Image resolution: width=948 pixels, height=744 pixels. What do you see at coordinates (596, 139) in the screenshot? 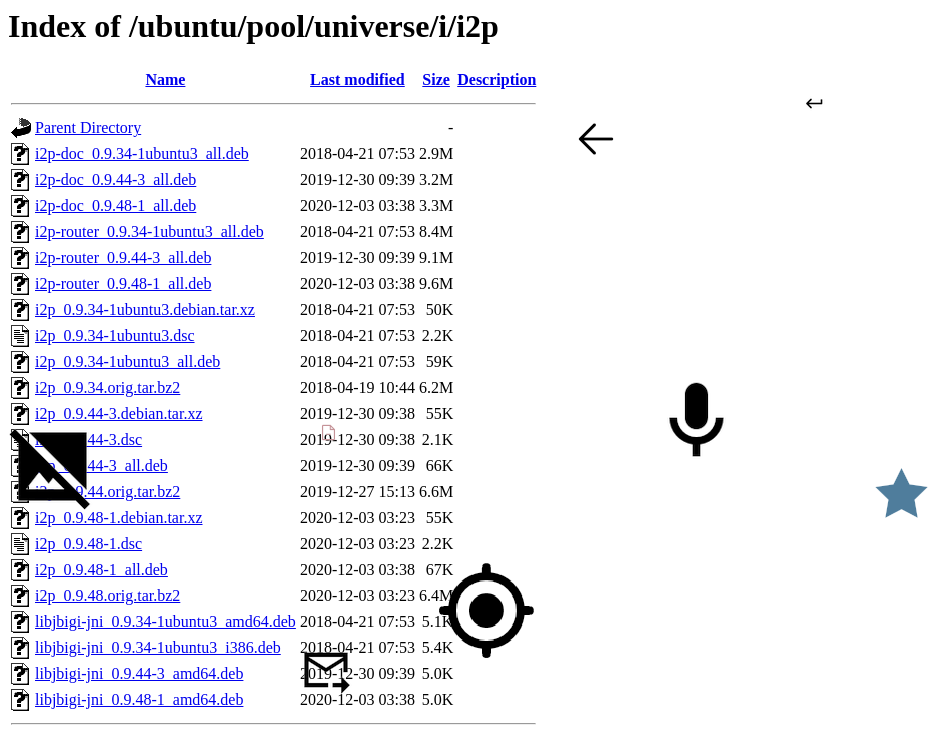
I see `go back to the previous screen` at bounding box center [596, 139].